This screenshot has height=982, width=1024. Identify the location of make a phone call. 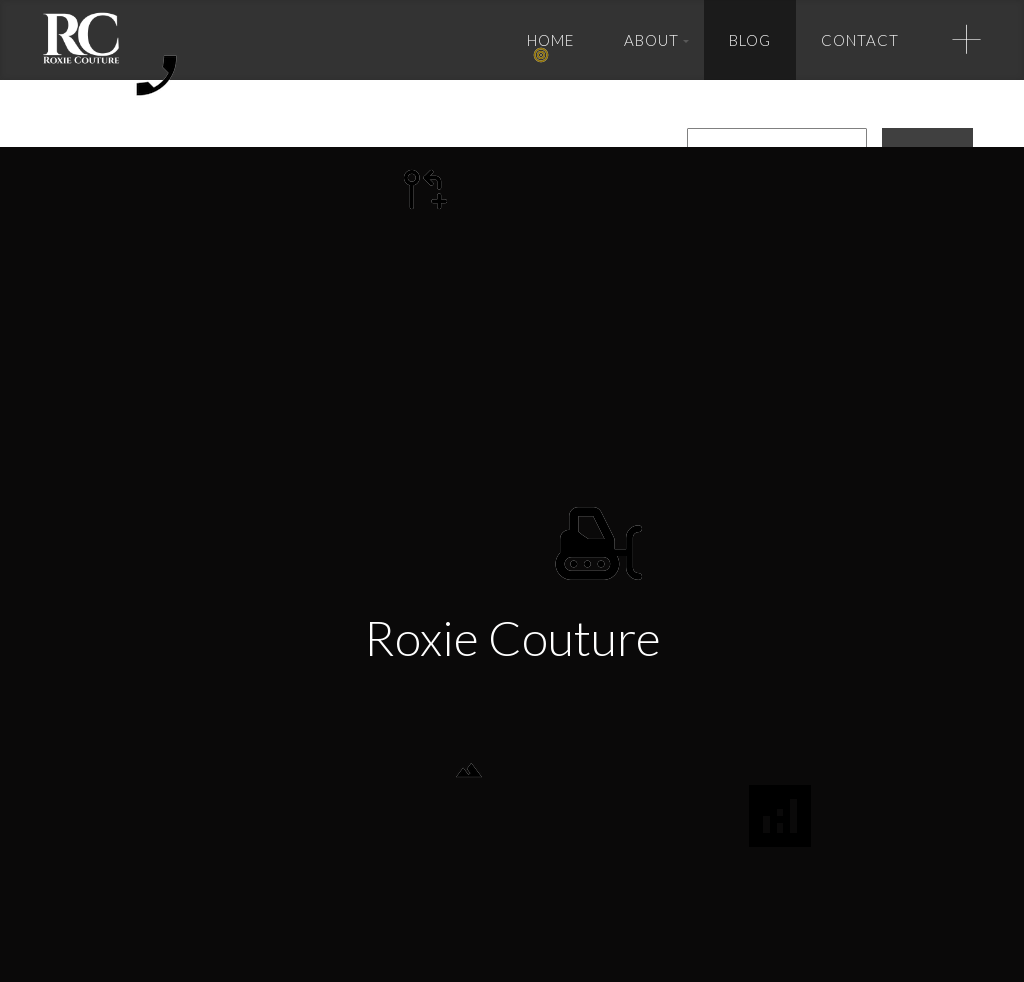
(156, 75).